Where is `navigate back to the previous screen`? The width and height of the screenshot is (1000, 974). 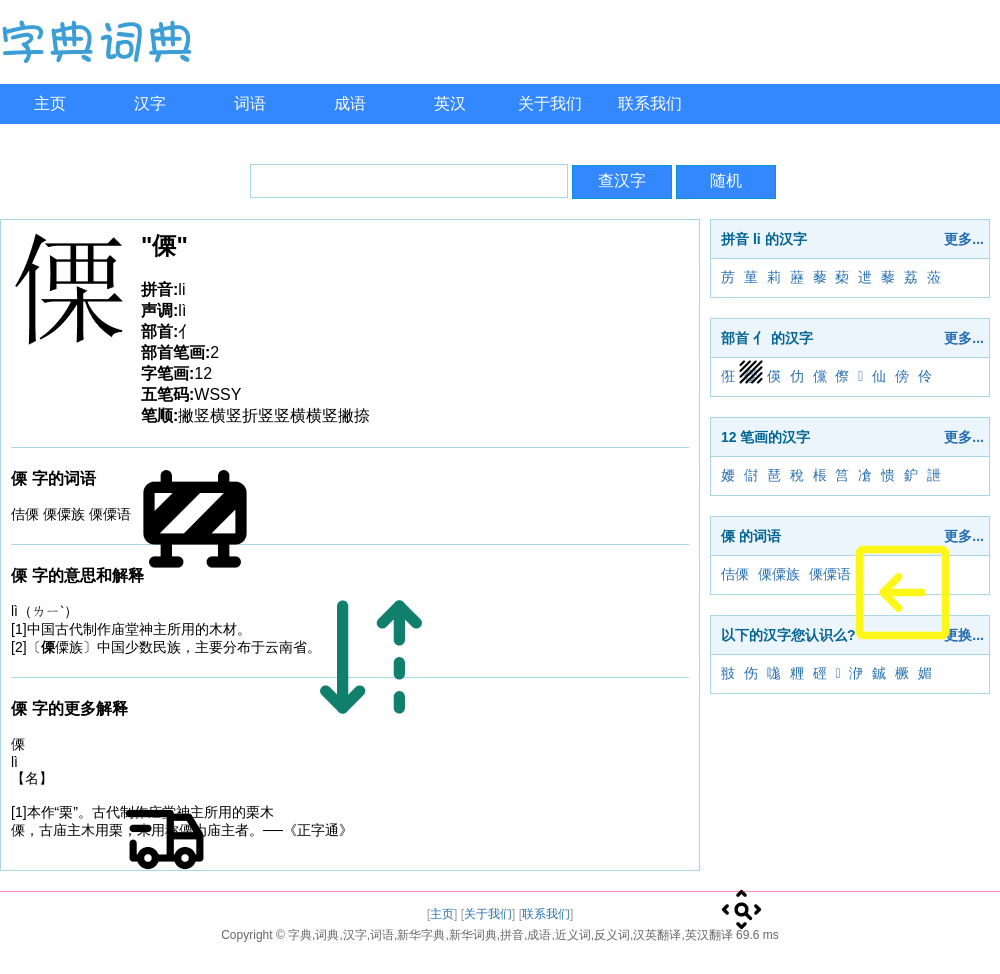
navigate back to the previous screen is located at coordinates (902, 592).